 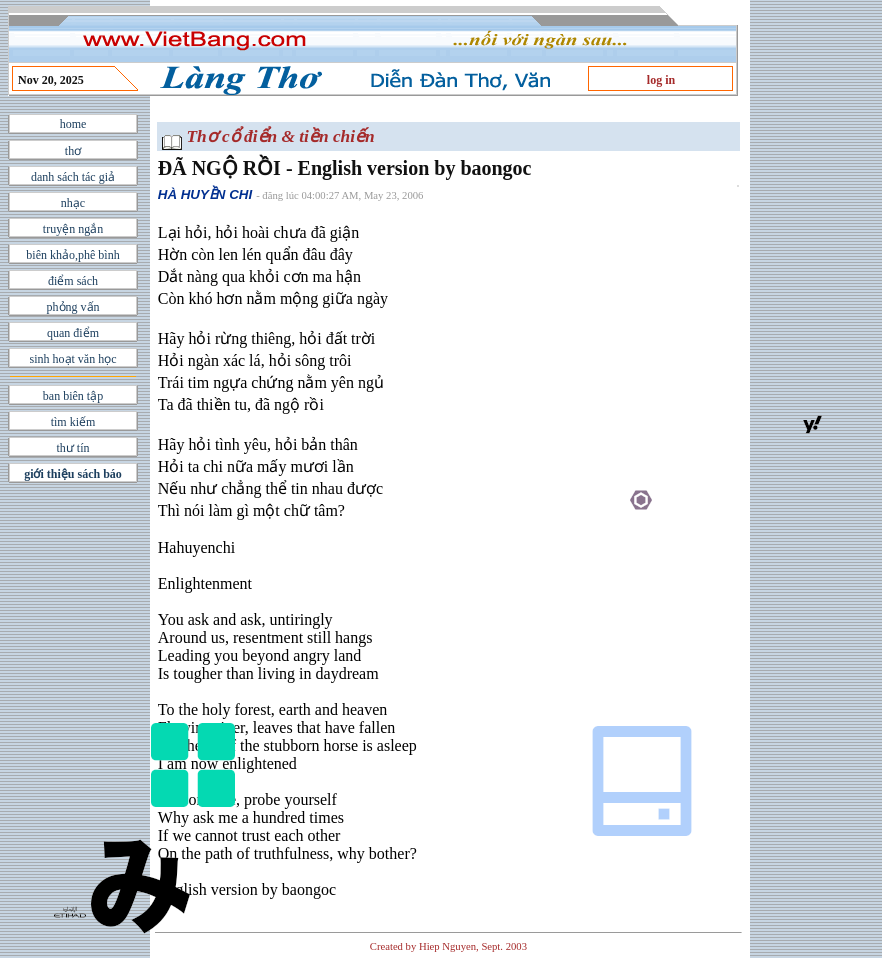 What do you see at coordinates (812, 424) in the screenshot?
I see `open yahoo app or website` at bounding box center [812, 424].